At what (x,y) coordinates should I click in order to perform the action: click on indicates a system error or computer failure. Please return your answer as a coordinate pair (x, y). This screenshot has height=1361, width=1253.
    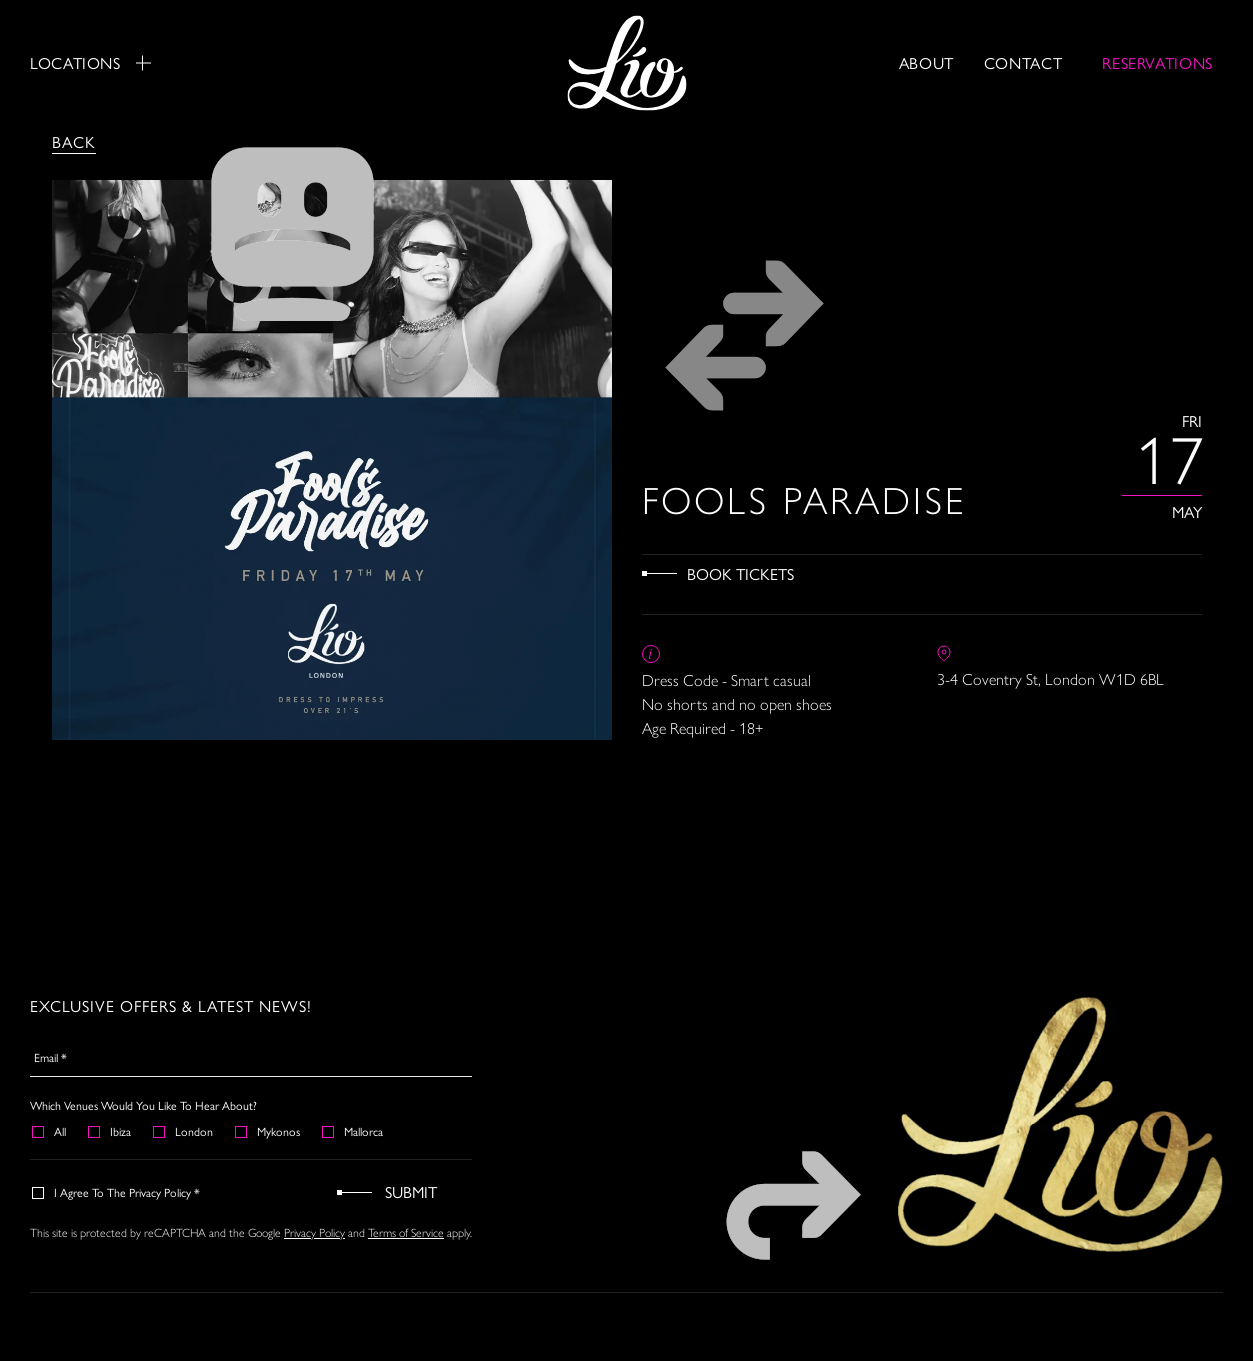
    Looking at the image, I should click on (292, 228).